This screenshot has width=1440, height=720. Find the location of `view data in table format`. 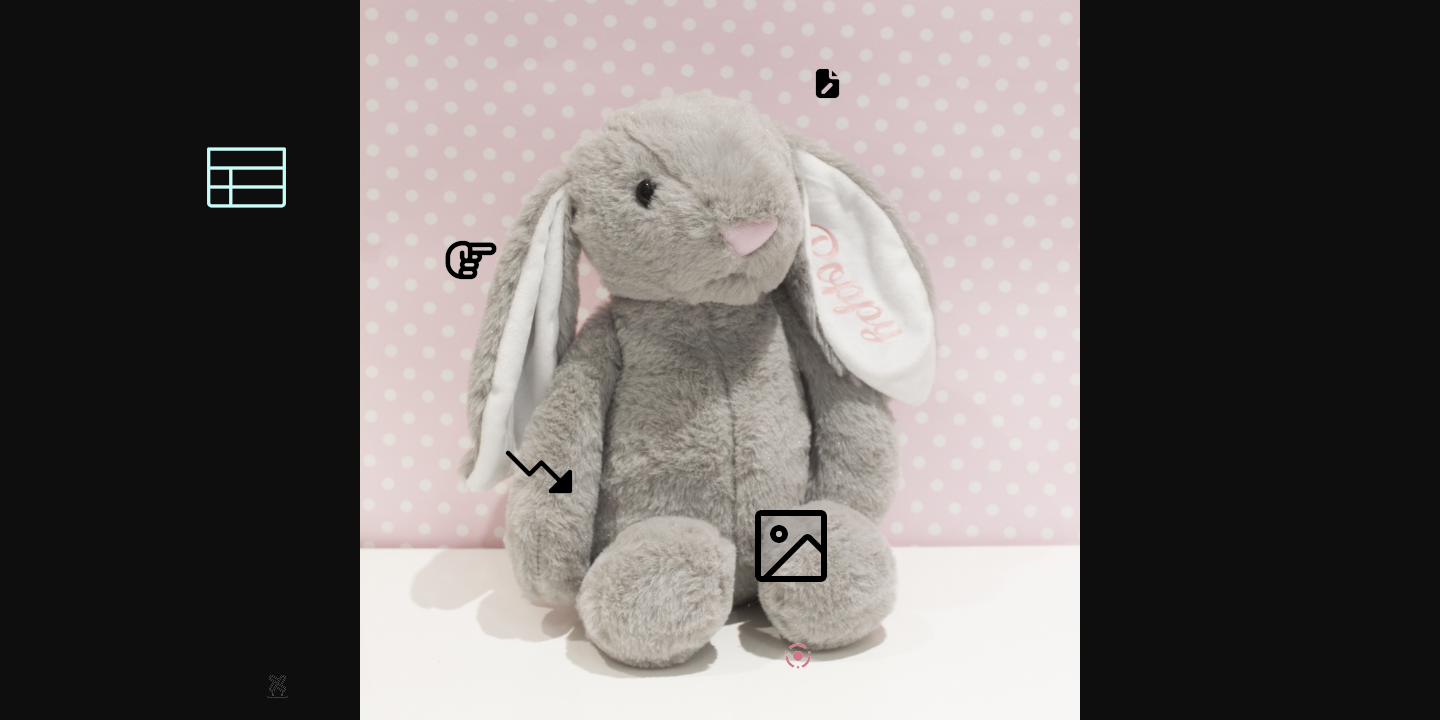

view data in table format is located at coordinates (246, 177).